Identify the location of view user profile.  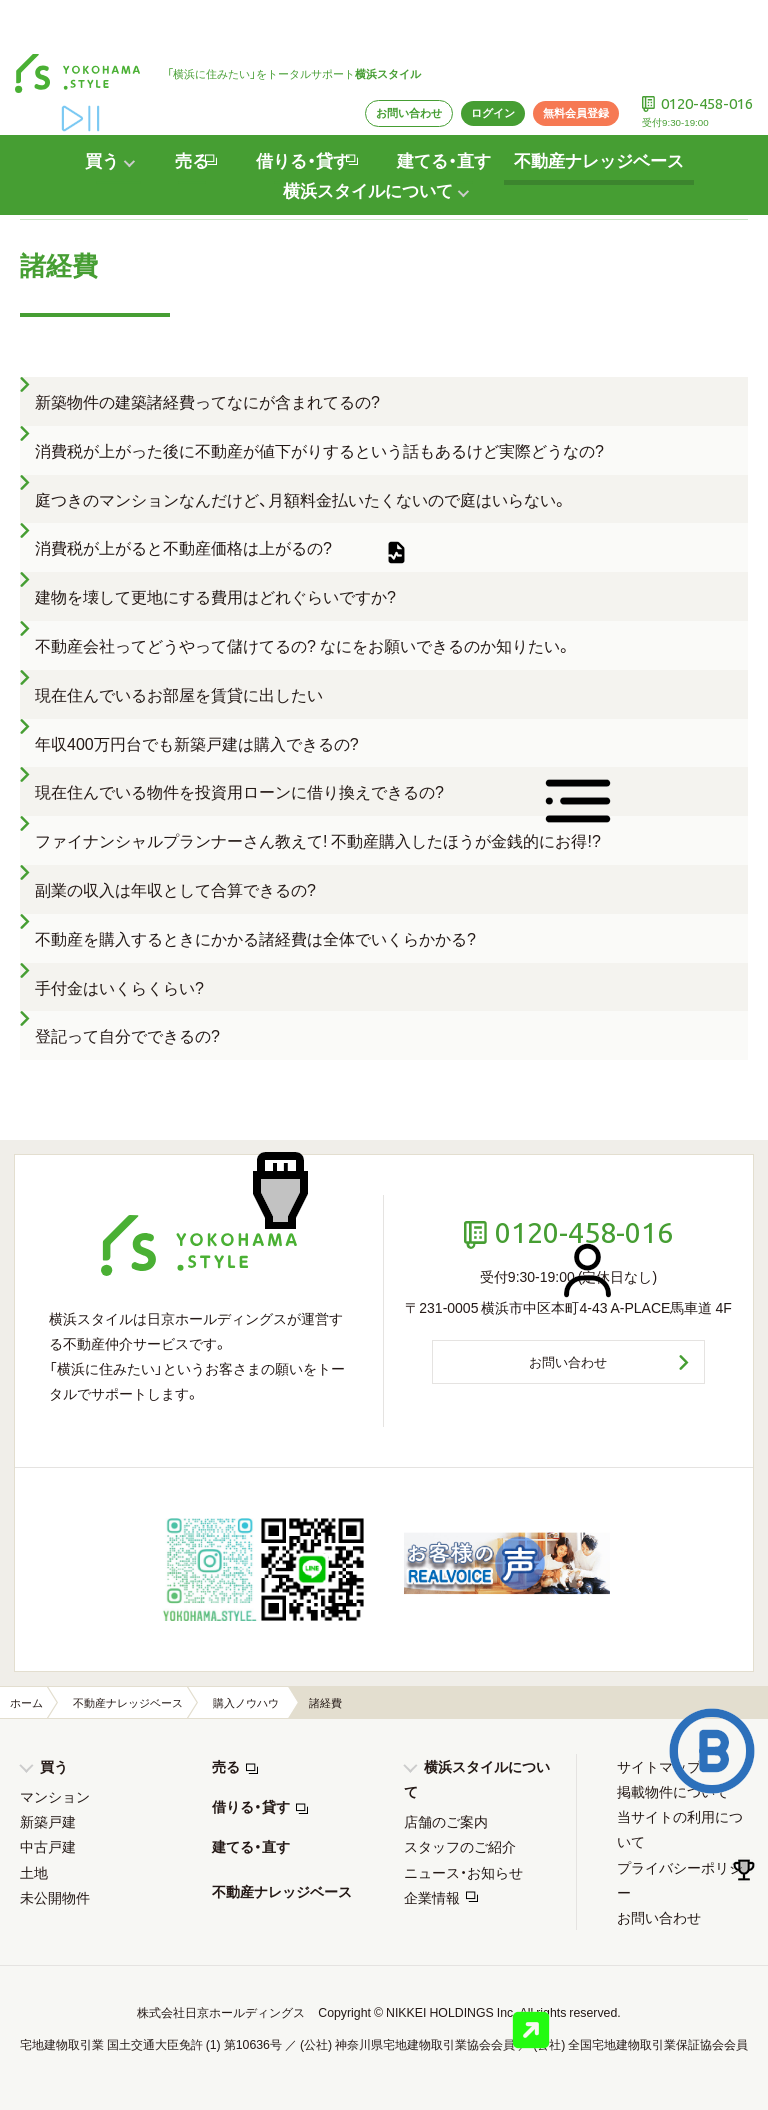
(587, 1270).